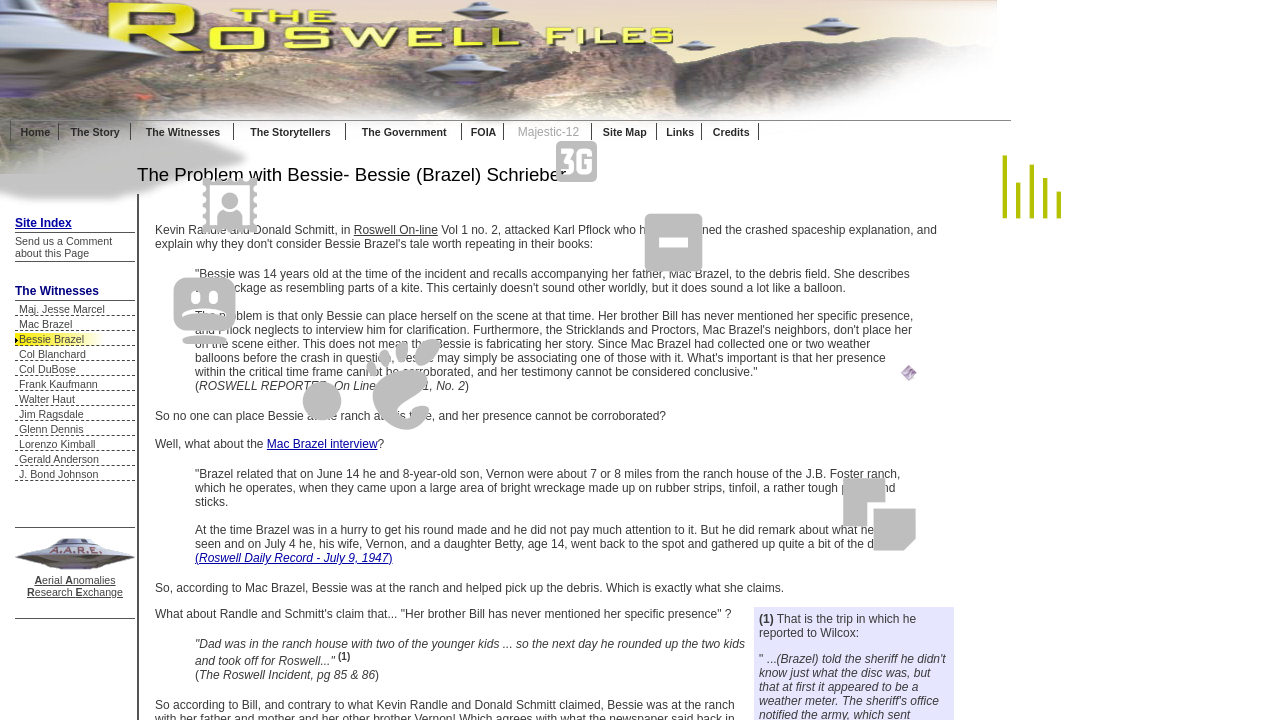 Image resolution: width=1280 pixels, height=720 pixels. What do you see at coordinates (400, 384) in the screenshot?
I see `access the GNOME desktop home or start menu` at bounding box center [400, 384].